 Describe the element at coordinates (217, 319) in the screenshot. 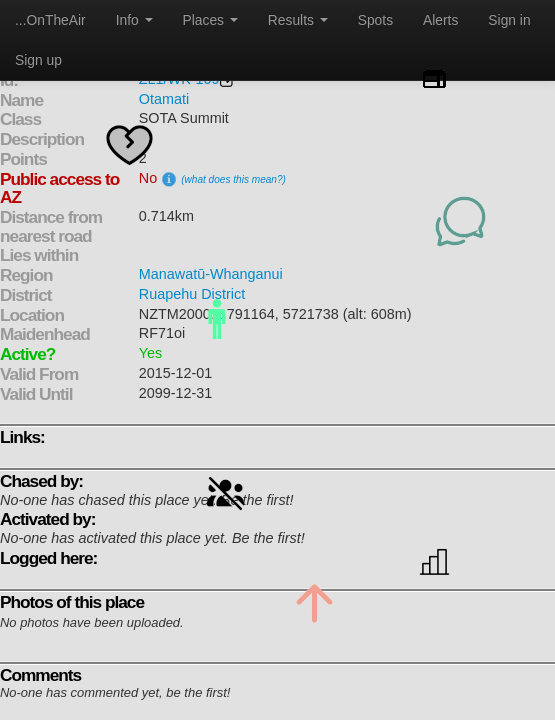

I see `select male gender option` at that location.